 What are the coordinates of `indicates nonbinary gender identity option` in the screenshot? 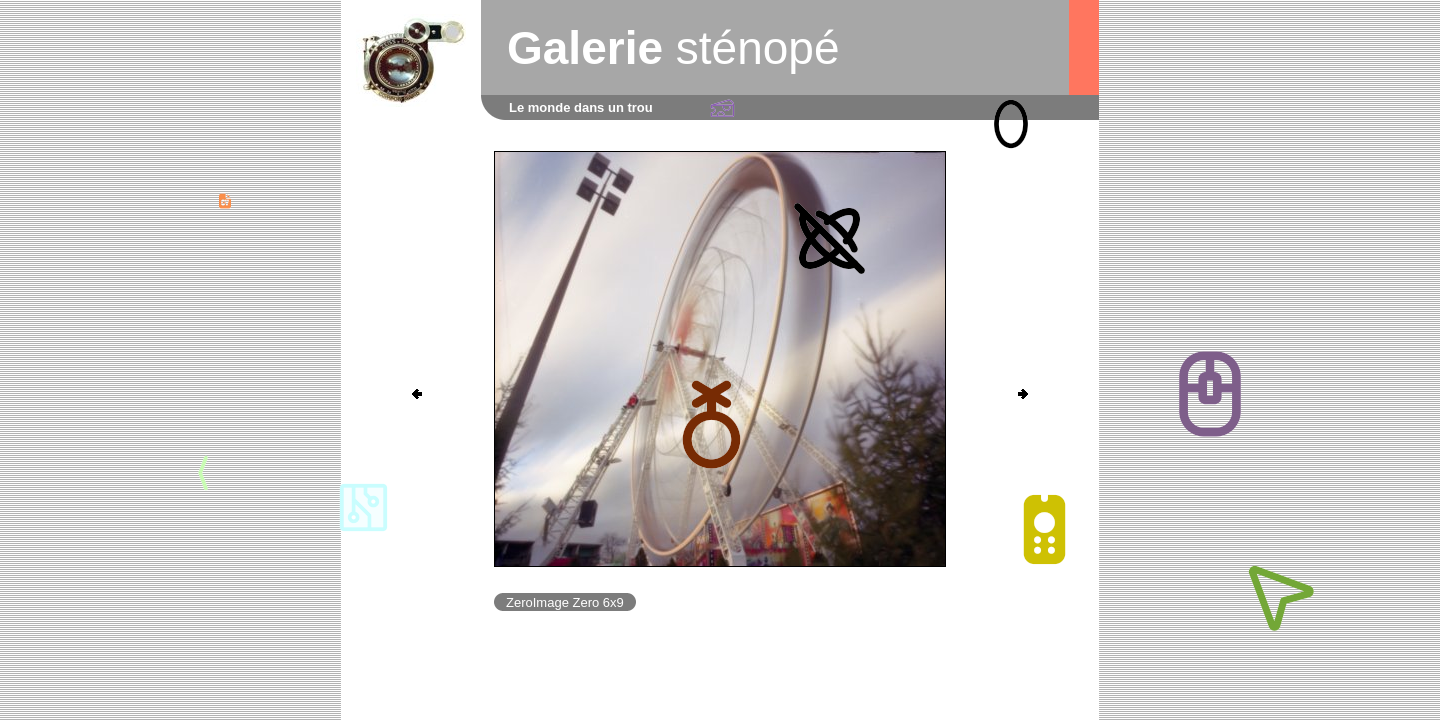 It's located at (711, 424).